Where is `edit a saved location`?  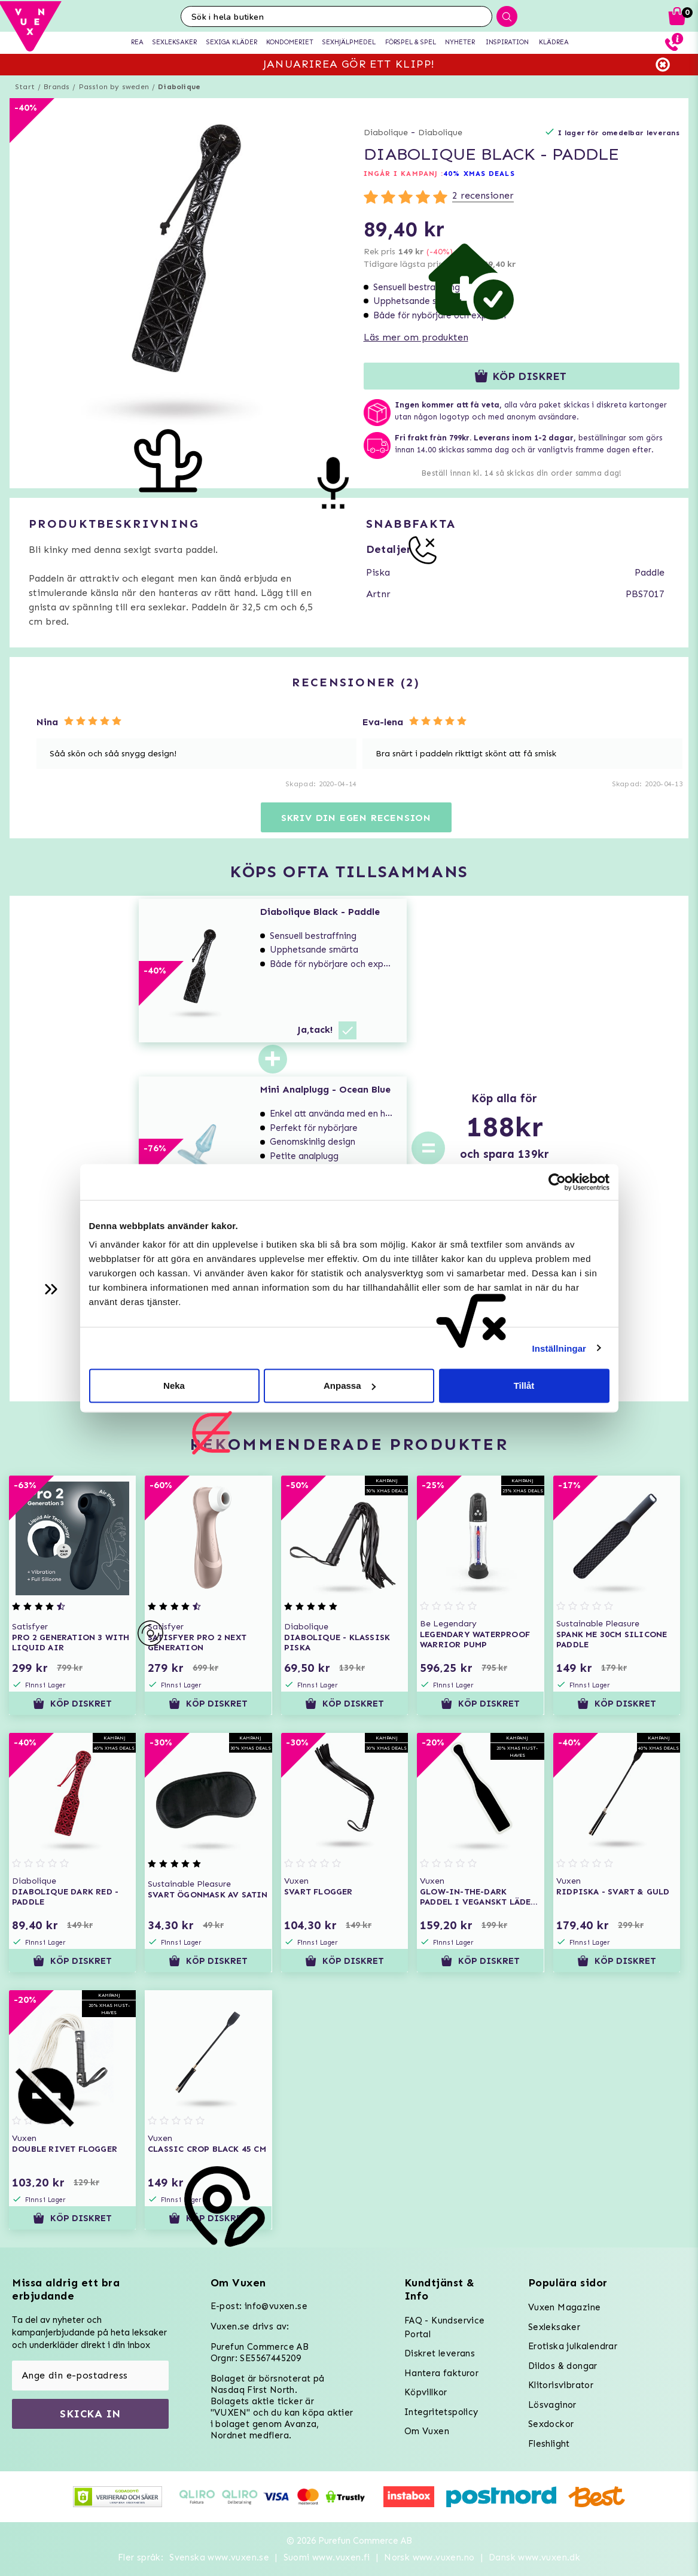
edit a saved location is located at coordinates (224, 2206).